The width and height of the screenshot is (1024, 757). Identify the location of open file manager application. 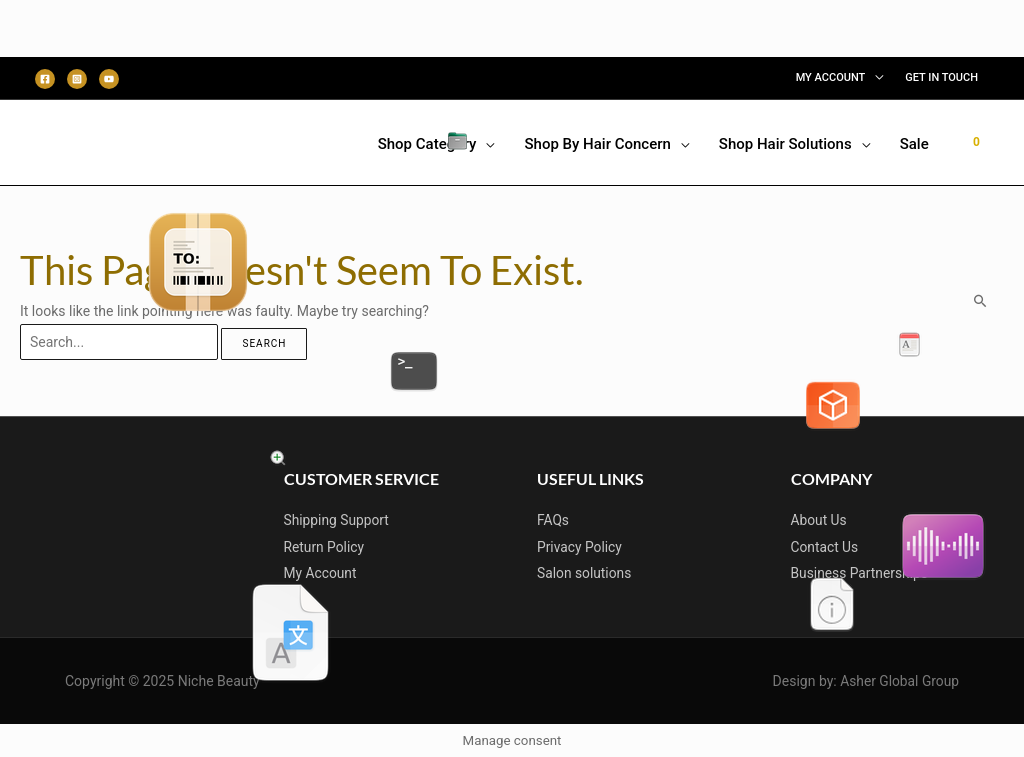
(457, 140).